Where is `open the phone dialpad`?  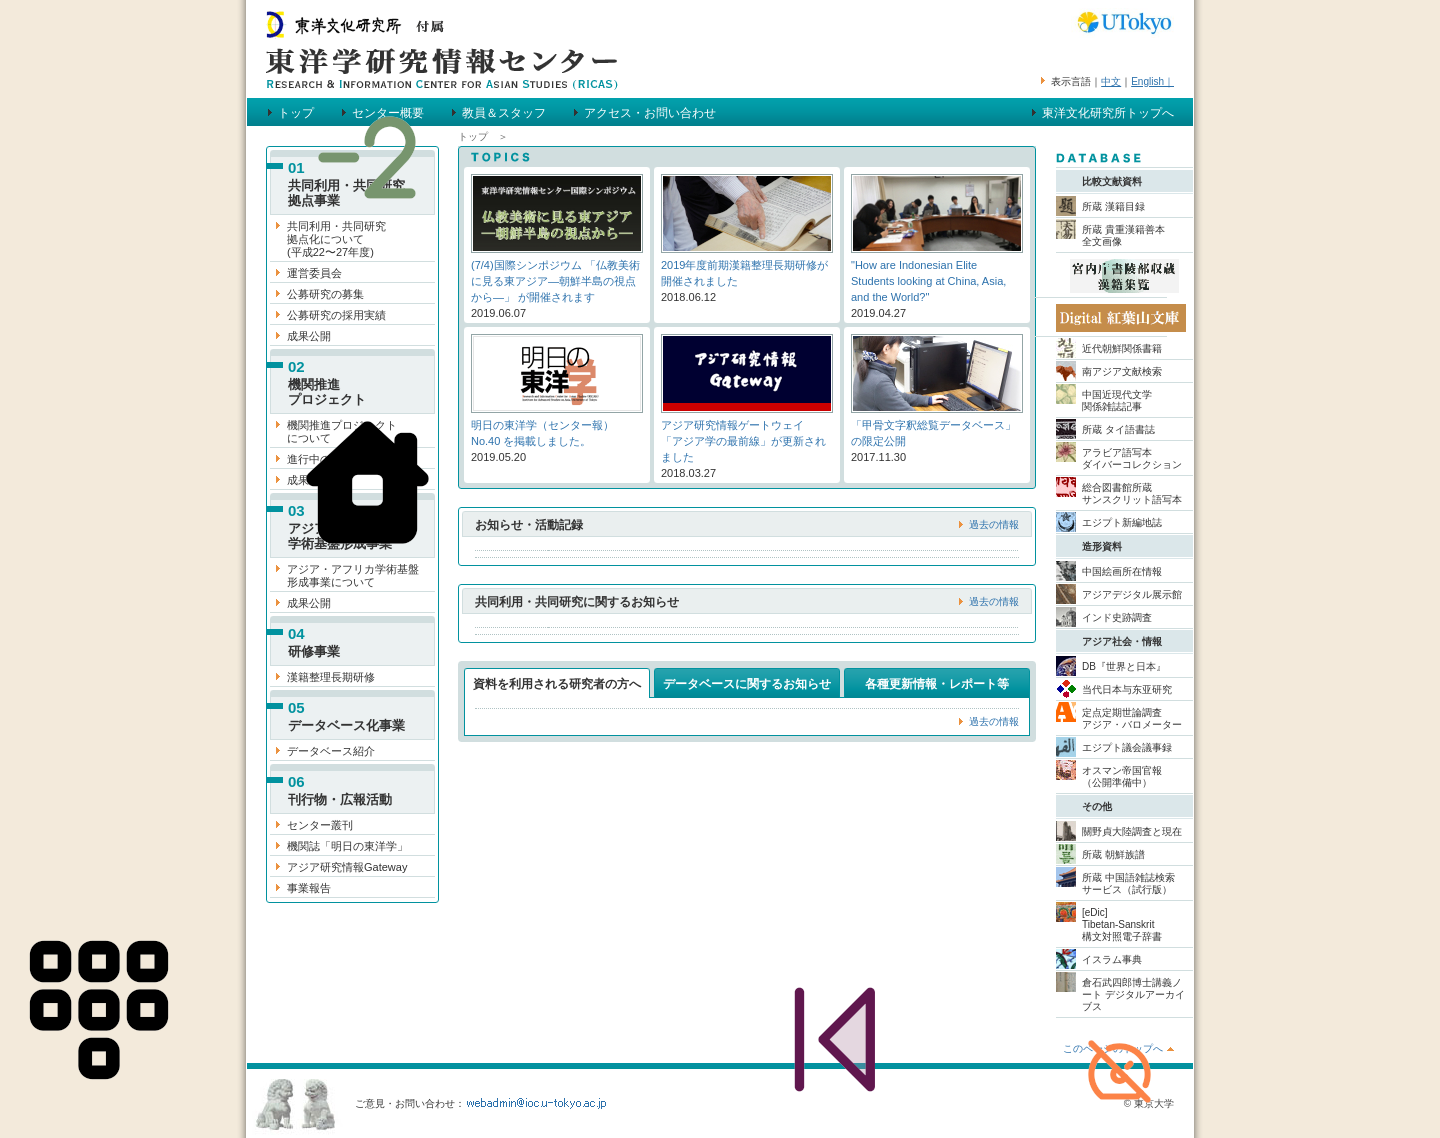 open the phone dialpad is located at coordinates (99, 1010).